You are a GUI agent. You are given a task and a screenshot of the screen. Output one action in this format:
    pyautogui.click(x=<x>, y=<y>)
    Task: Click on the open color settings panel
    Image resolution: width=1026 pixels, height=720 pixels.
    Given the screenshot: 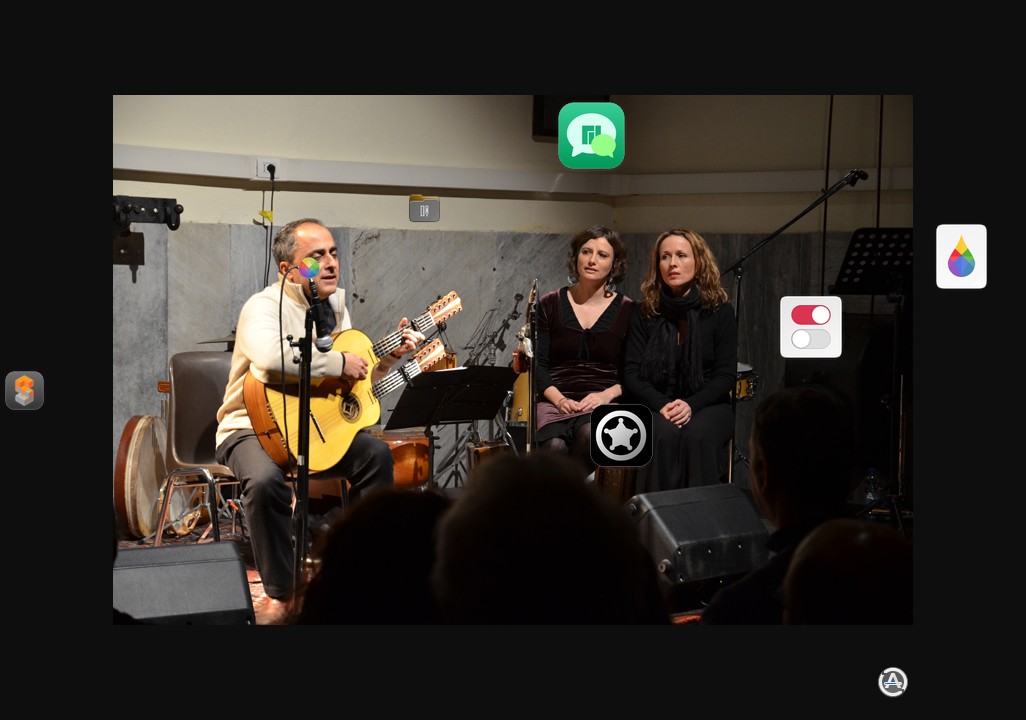 What is the action you would take?
    pyautogui.click(x=309, y=268)
    